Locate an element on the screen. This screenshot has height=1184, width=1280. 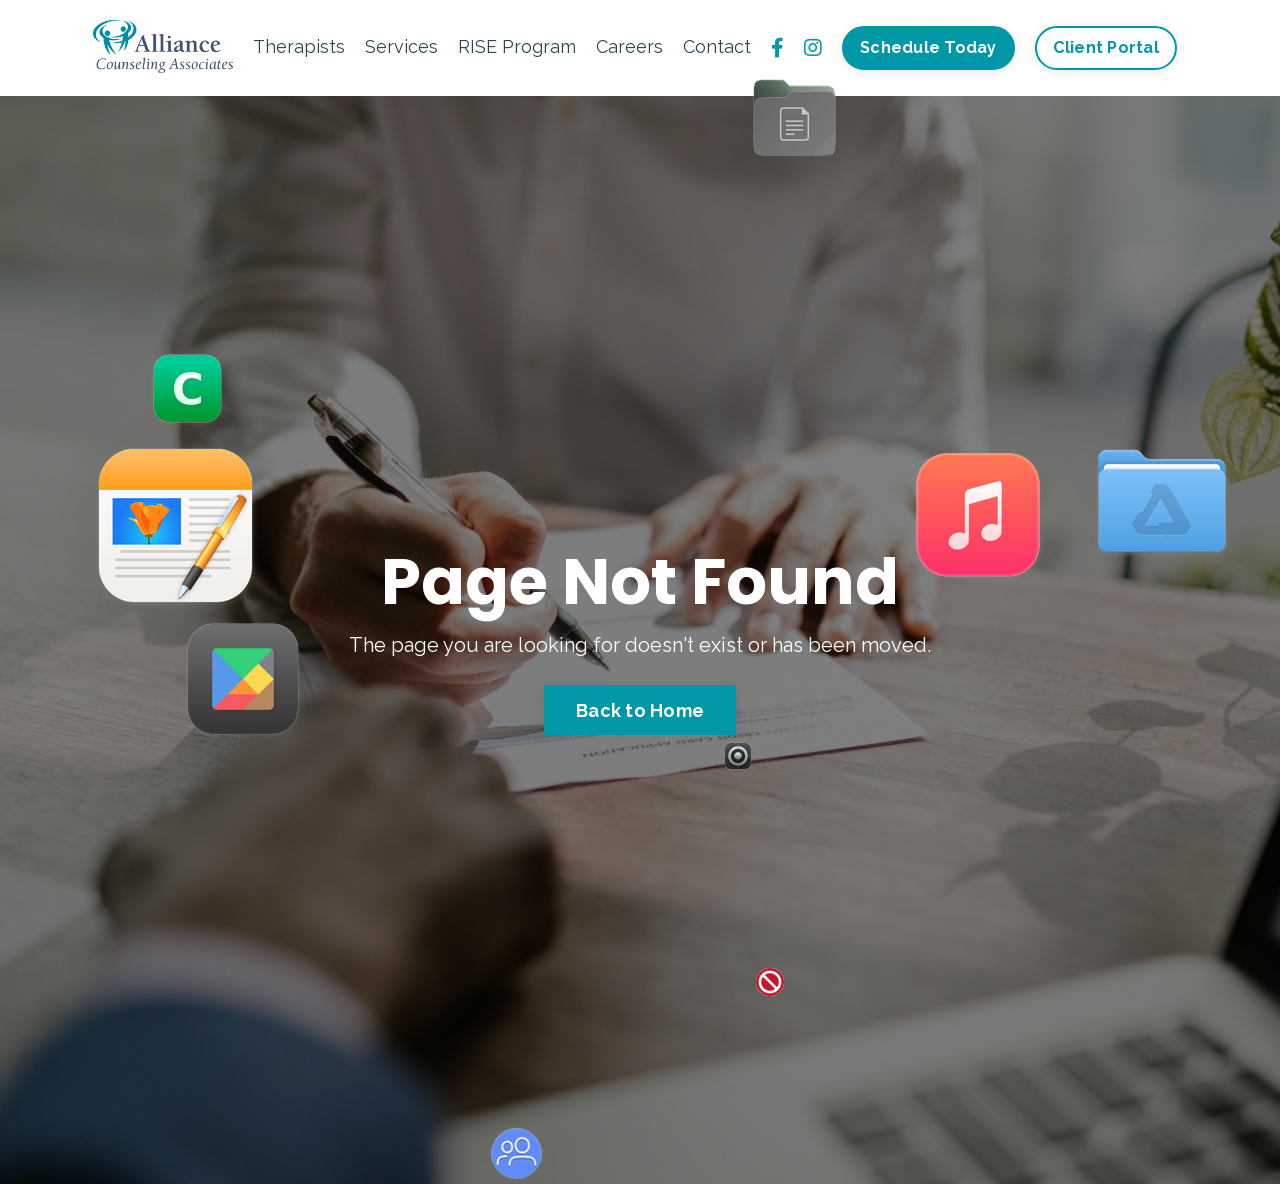
open calligrawords app is located at coordinates (175, 525).